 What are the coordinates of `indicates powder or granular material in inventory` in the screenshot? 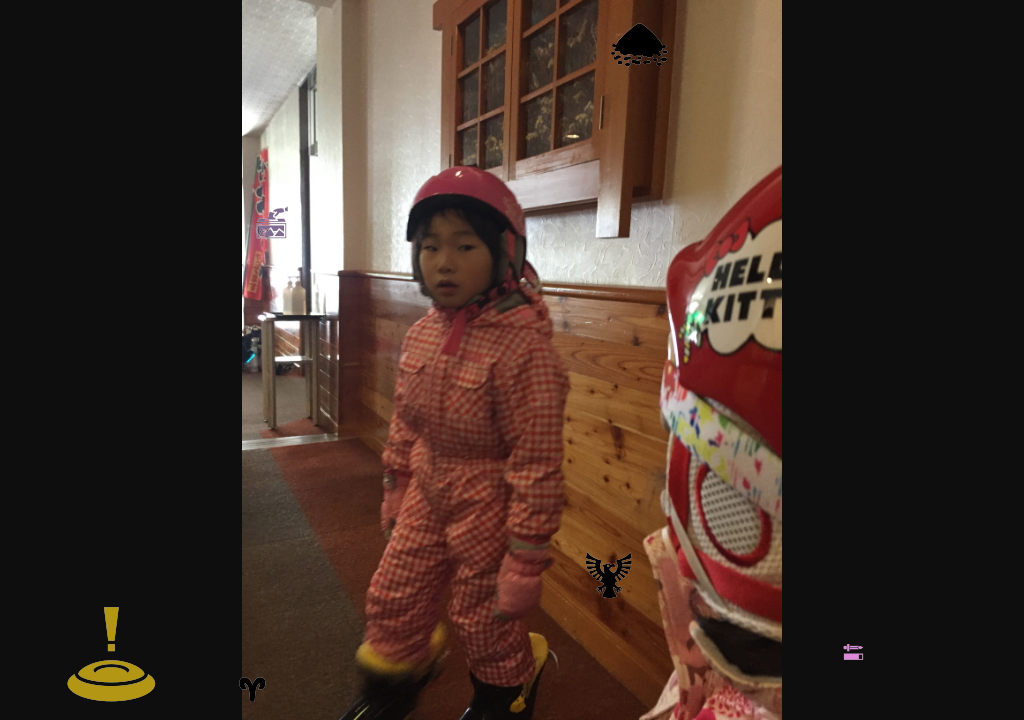 It's located at (639, 45).